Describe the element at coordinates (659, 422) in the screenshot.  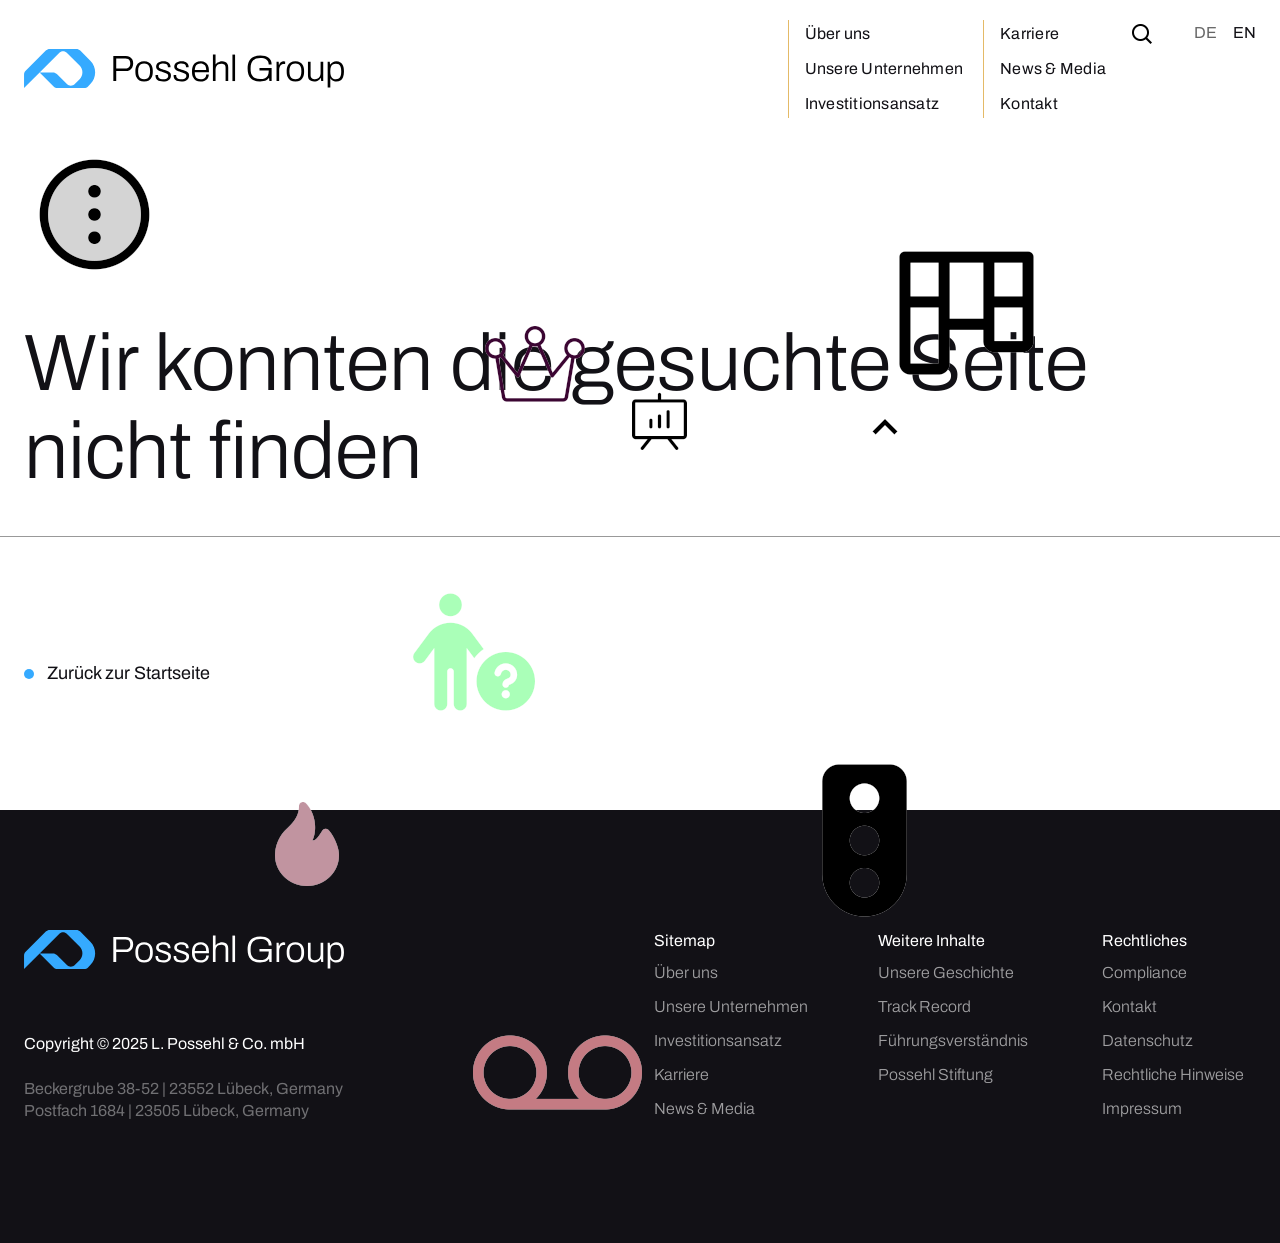
I see `view presentation with chart data` at that location.